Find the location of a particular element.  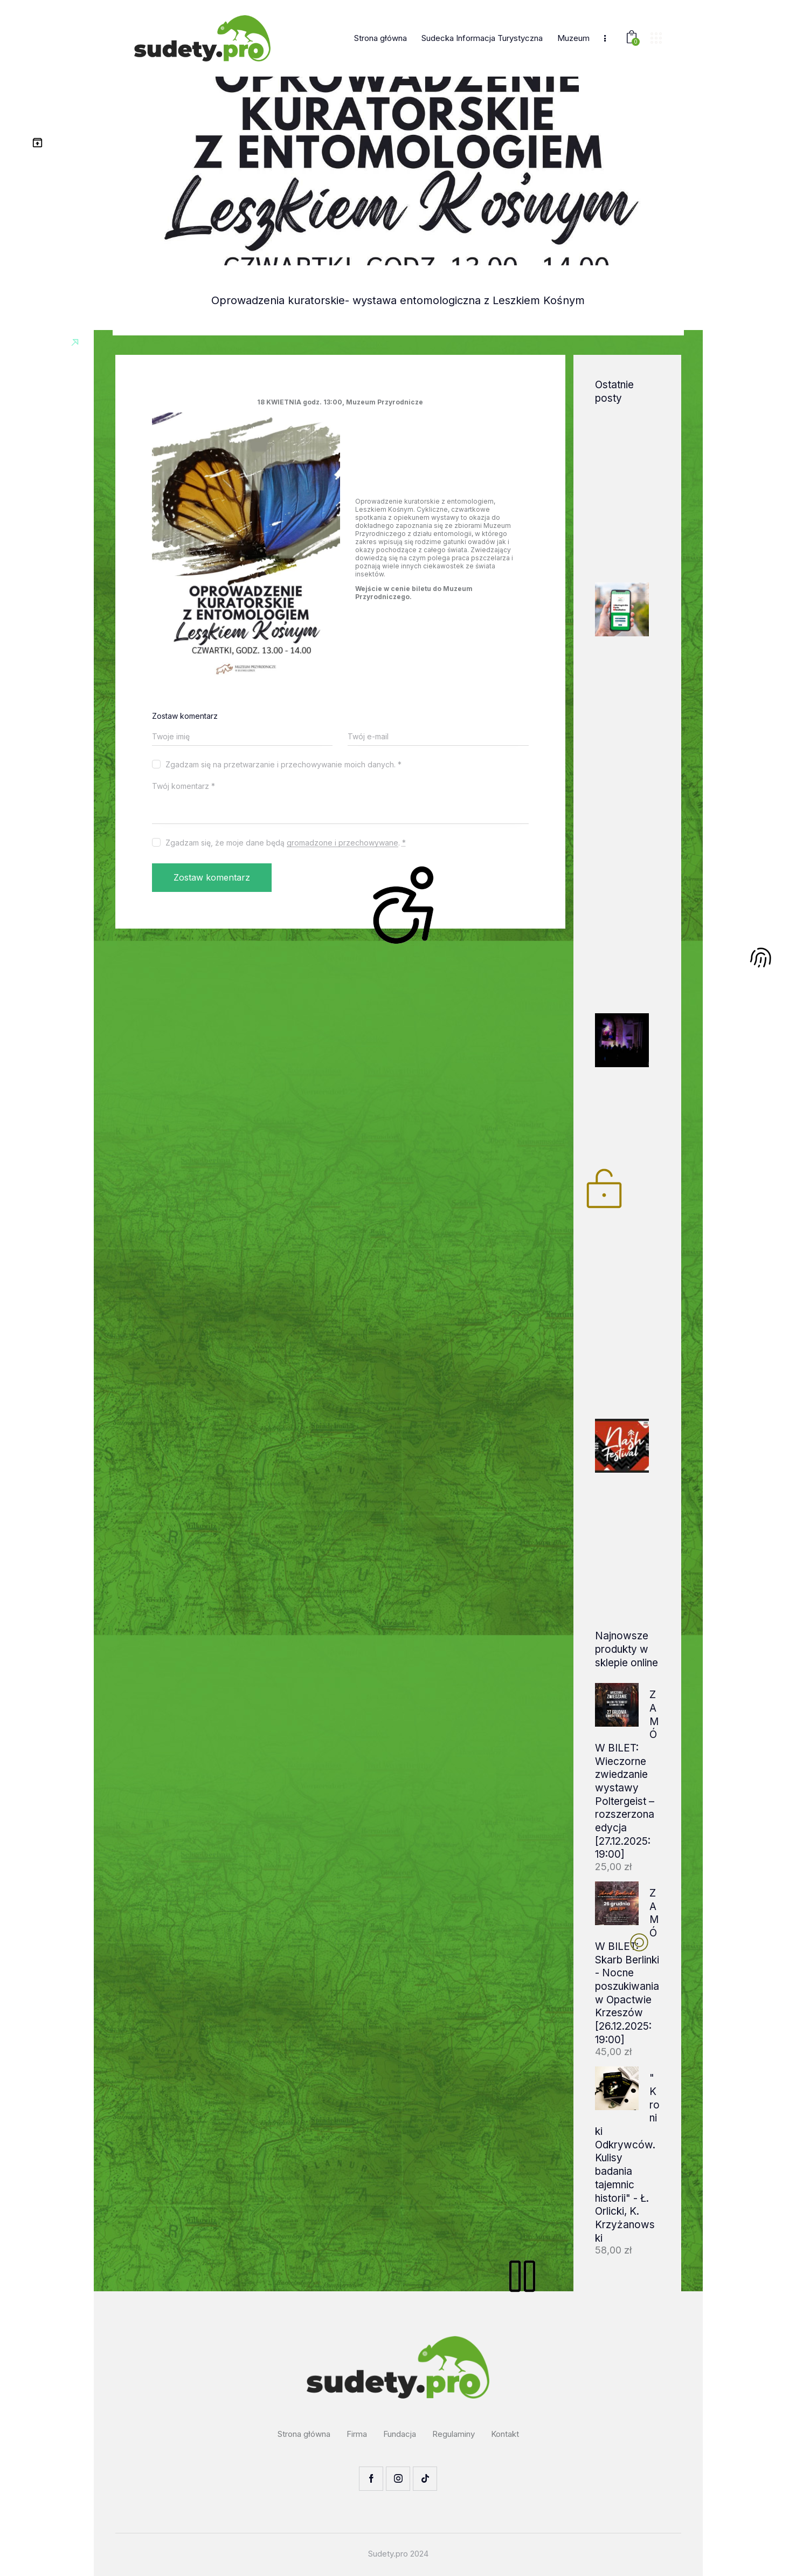

authenticate with fingerprint is located at coordinates (761, 958).